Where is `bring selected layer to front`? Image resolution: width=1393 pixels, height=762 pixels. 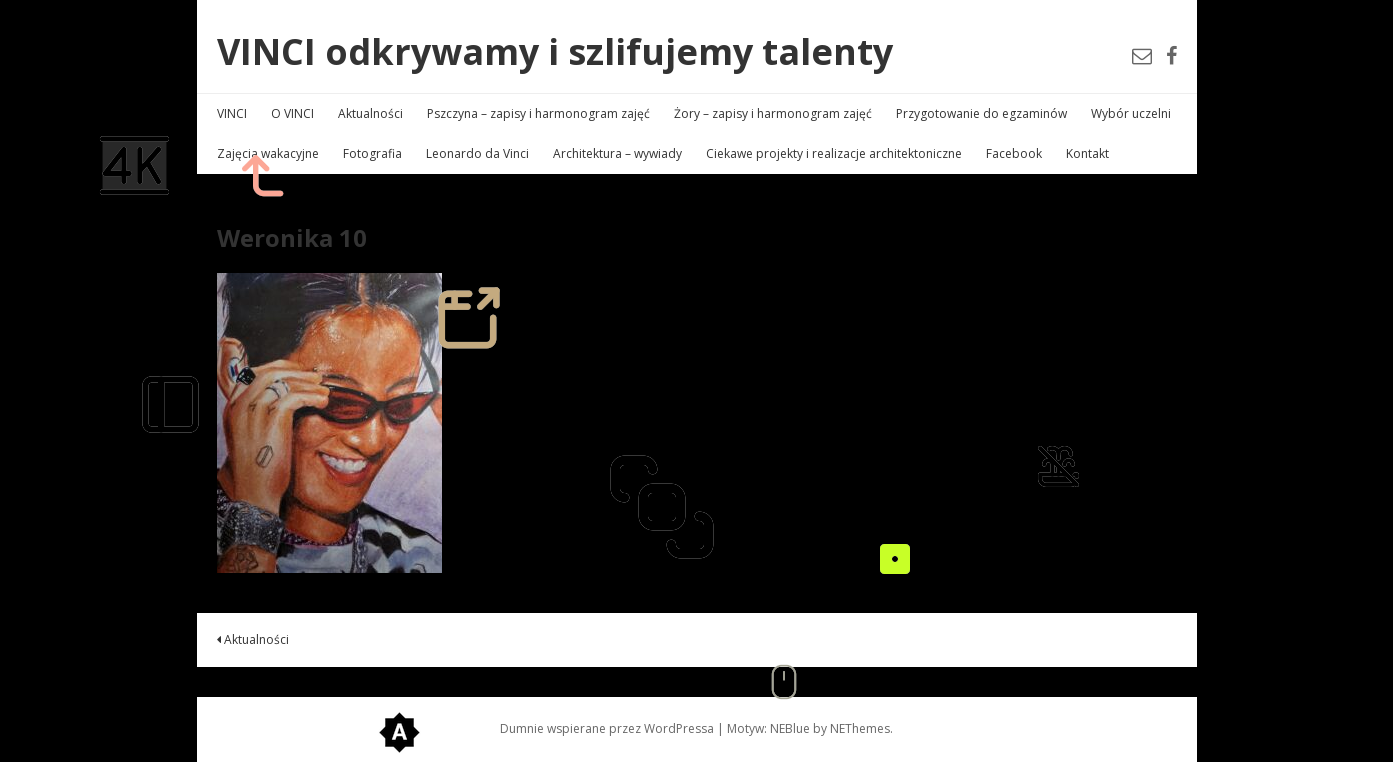
bring selected layer to front is located at coordinates (662, 507).